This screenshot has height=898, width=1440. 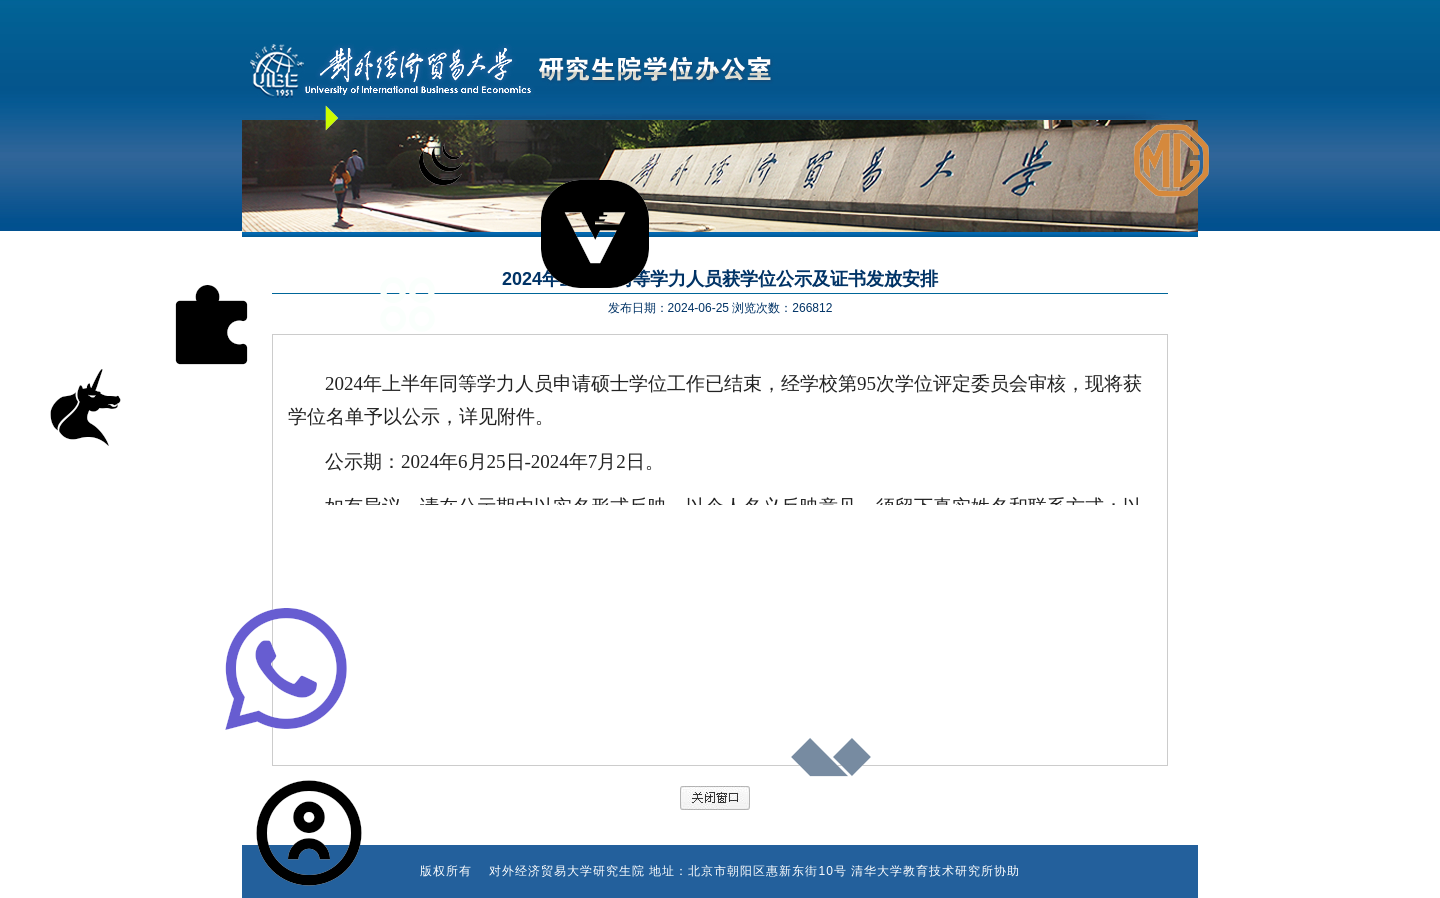 What do you see at coordinates (309, 833) in the screenshot?
I see `access your account or profile` at bounding box center [309, 833].